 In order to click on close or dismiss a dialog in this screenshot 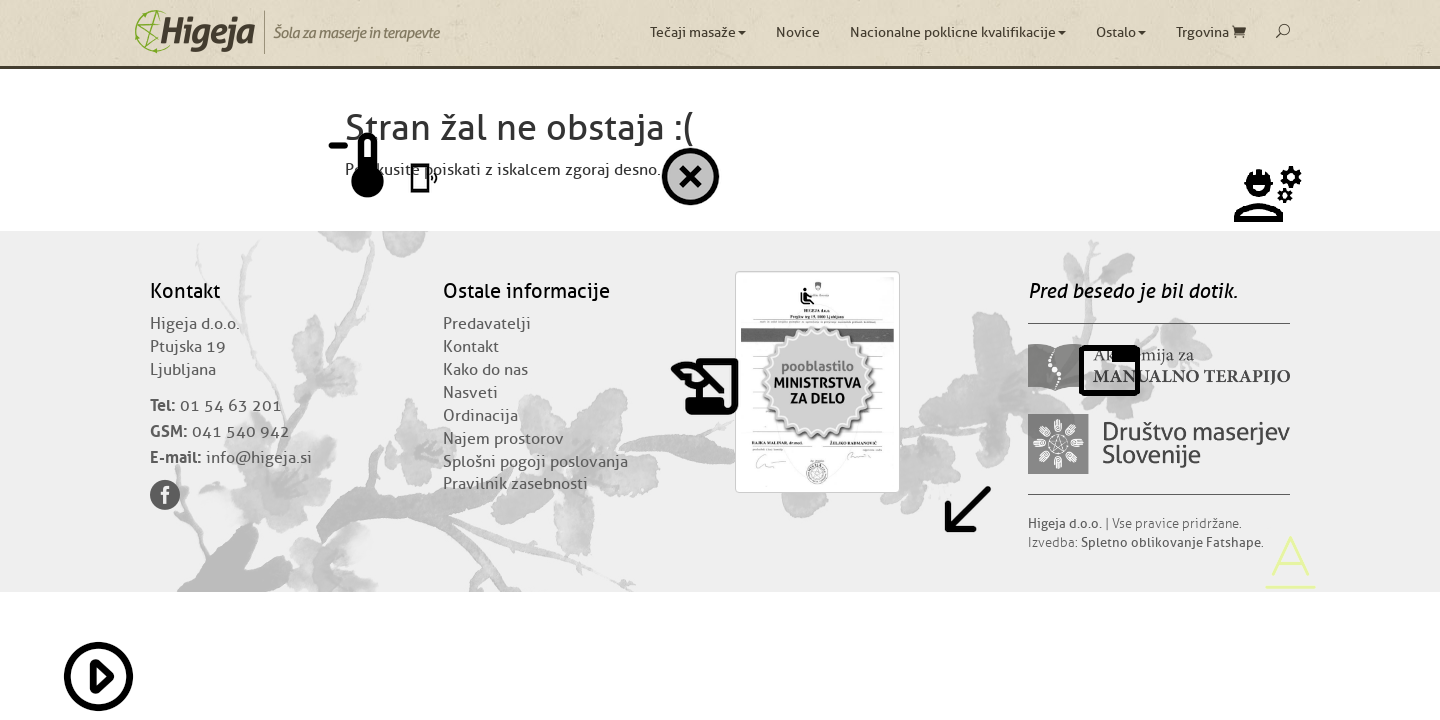, I will do `click(690, 176)`.